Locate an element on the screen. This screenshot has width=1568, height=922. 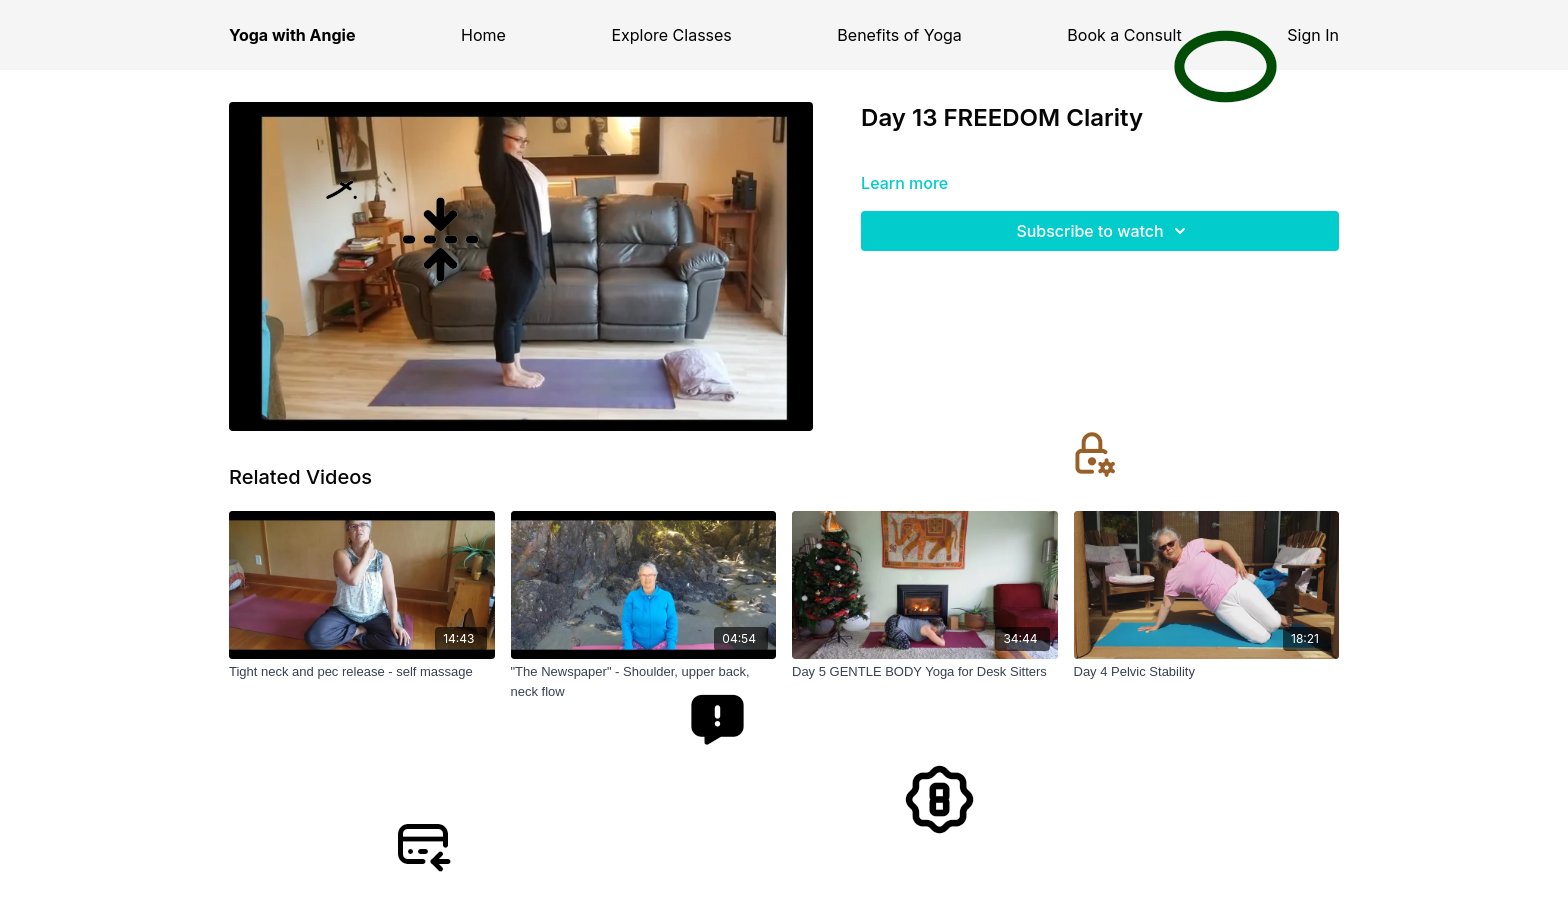
indicates maldivian rufiyaa currency is located at coordinates (341, 190).